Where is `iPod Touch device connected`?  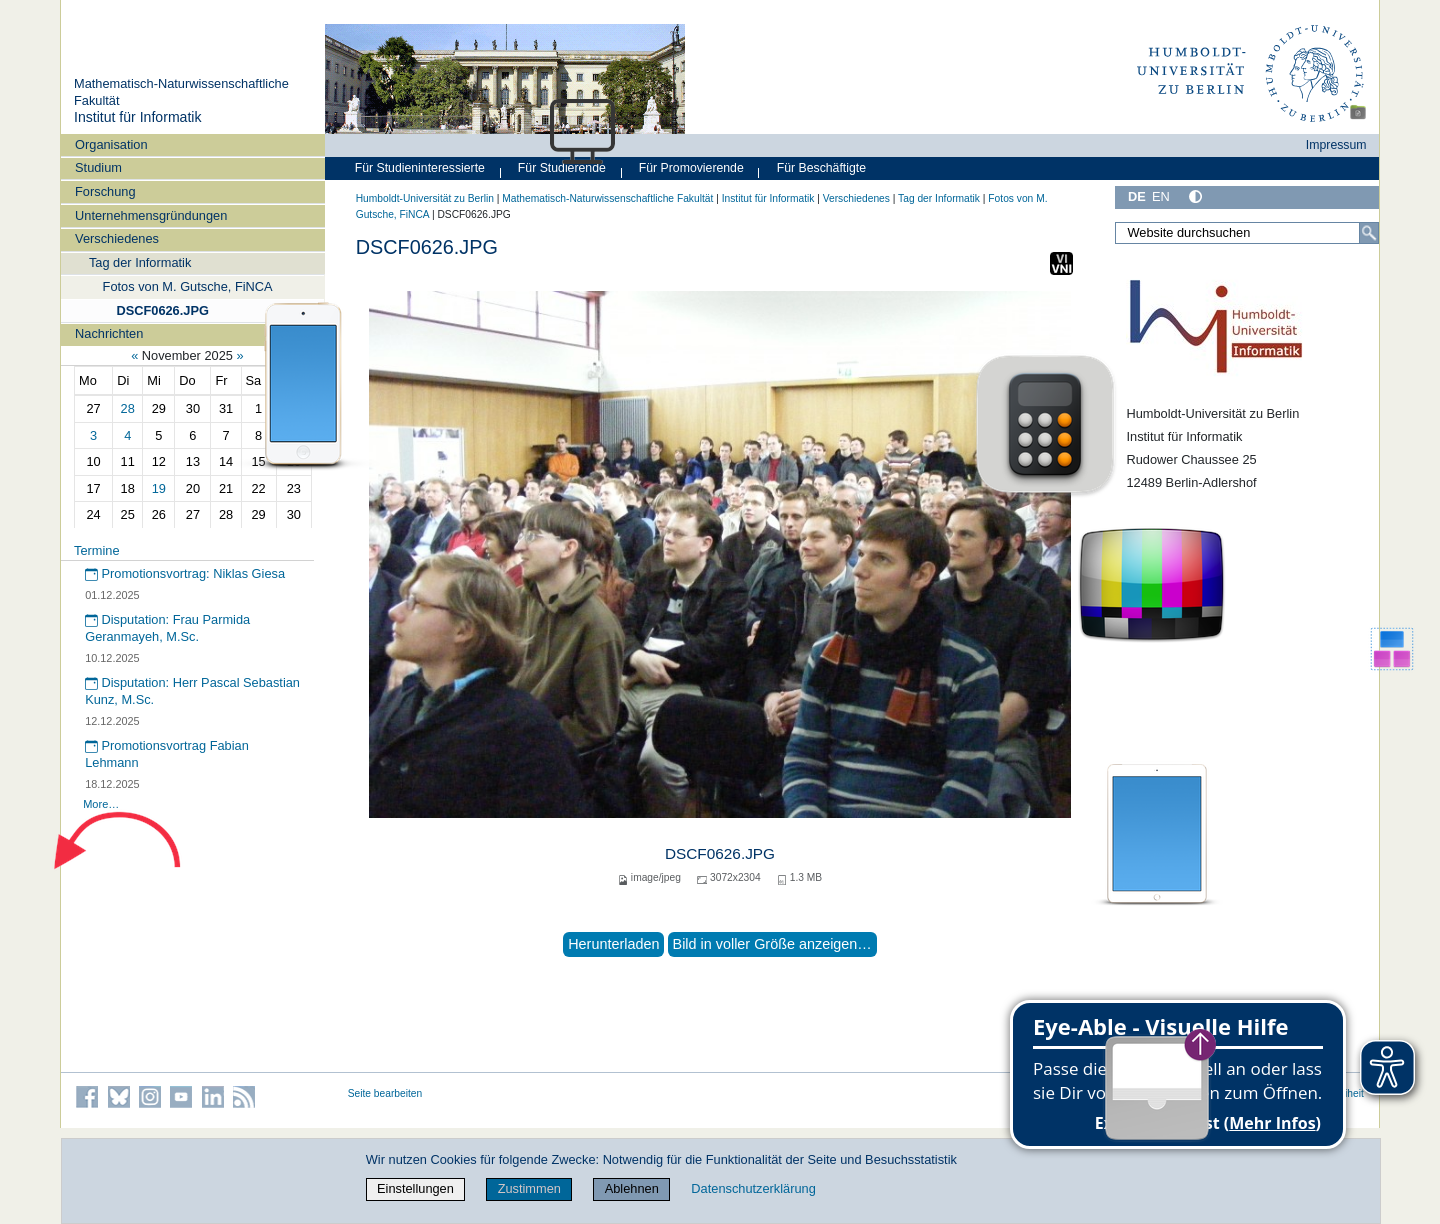
iPod Touch device connected is located at coordinates (303, 386).